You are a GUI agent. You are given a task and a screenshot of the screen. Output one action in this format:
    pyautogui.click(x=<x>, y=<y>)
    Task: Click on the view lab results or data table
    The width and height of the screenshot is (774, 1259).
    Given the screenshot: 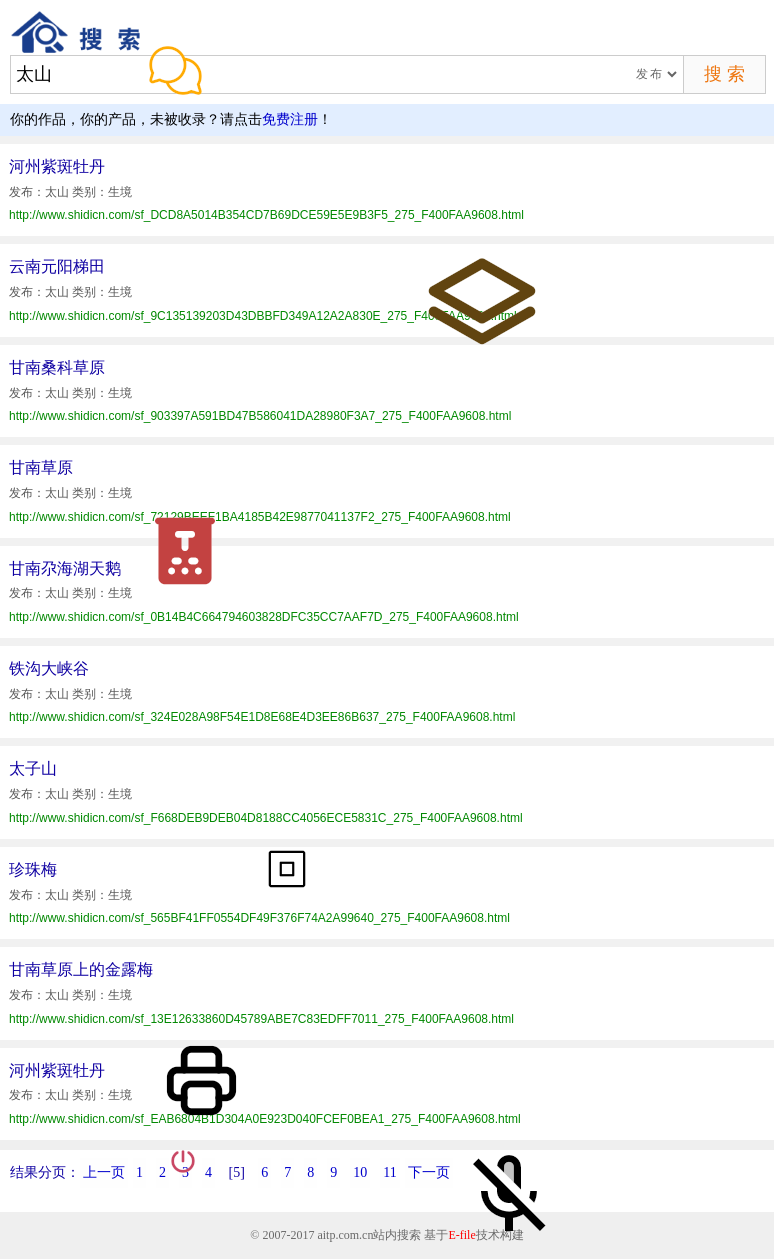 What is the action you would take?
    pyautogui.click(x=185, y=551)
    